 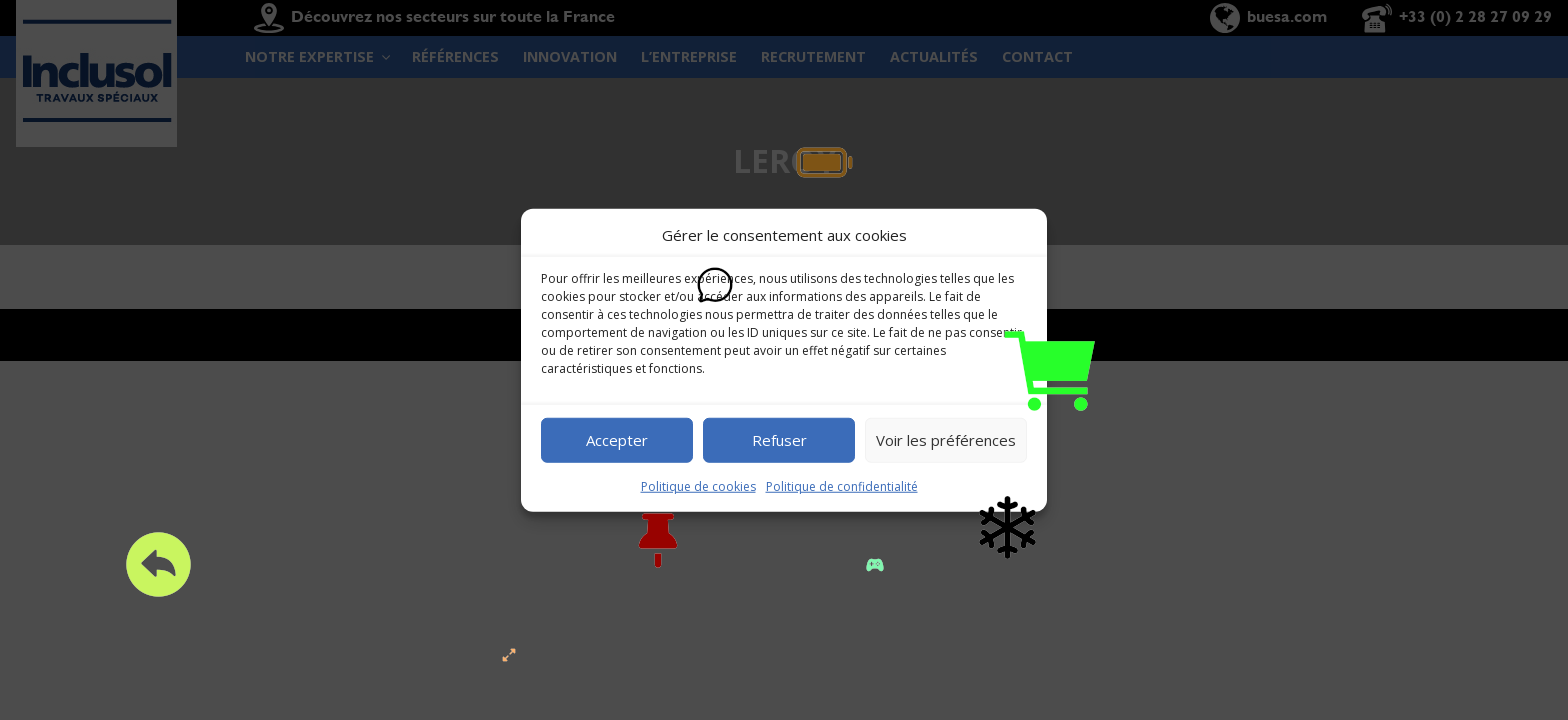 What do you see at coordinates (158, 564) in the screenshot?
I see `undo the last action` at bounding box center [158, 564].